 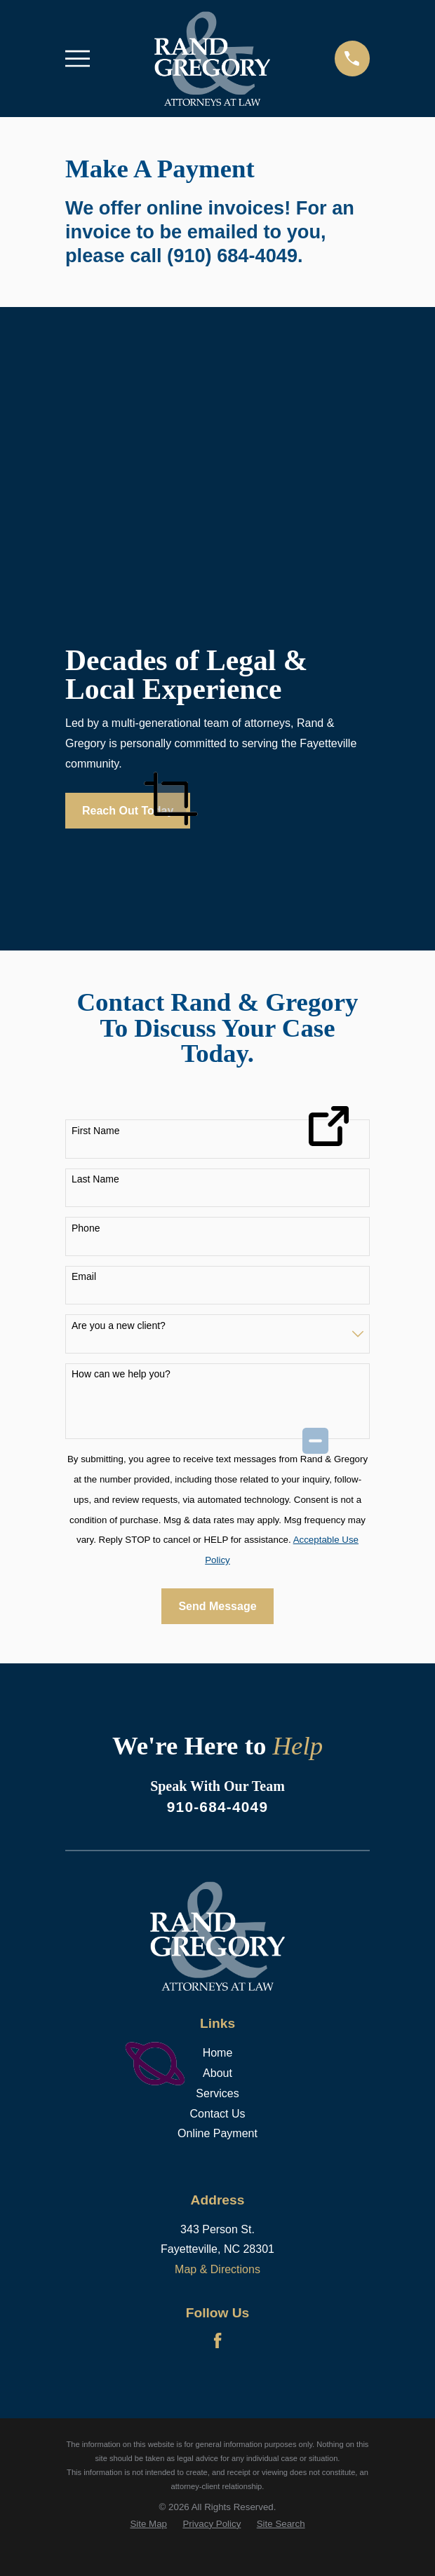 I want to click on remove an item from a list, so click(x=315, y=1440).